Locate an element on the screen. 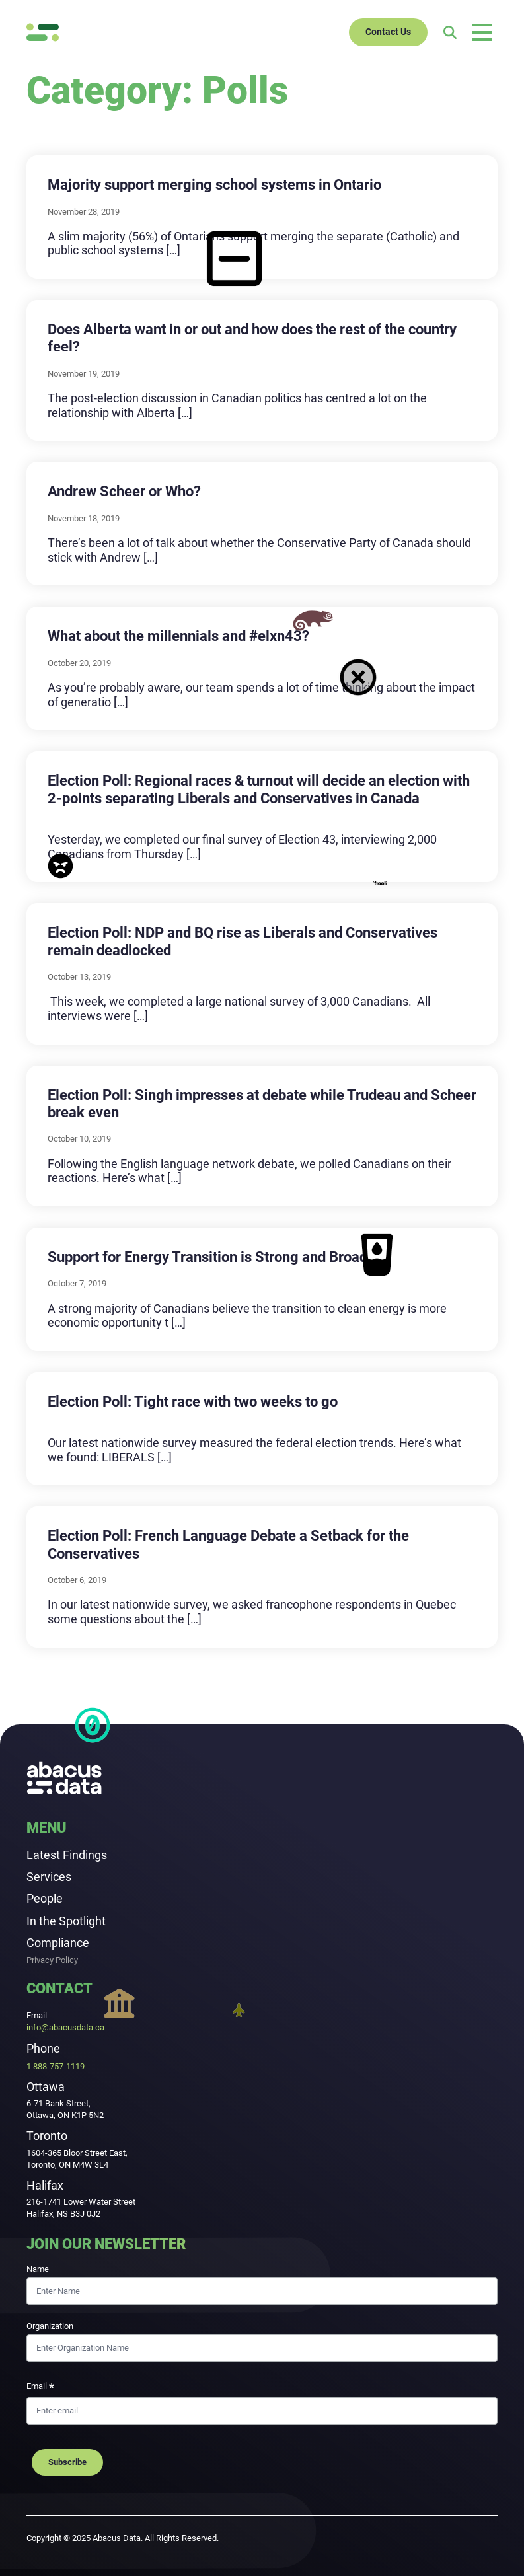 The width and height of the screenshot is (524, 2576). openSUSE Linux distribution logo is located at coordinates (313, 620).